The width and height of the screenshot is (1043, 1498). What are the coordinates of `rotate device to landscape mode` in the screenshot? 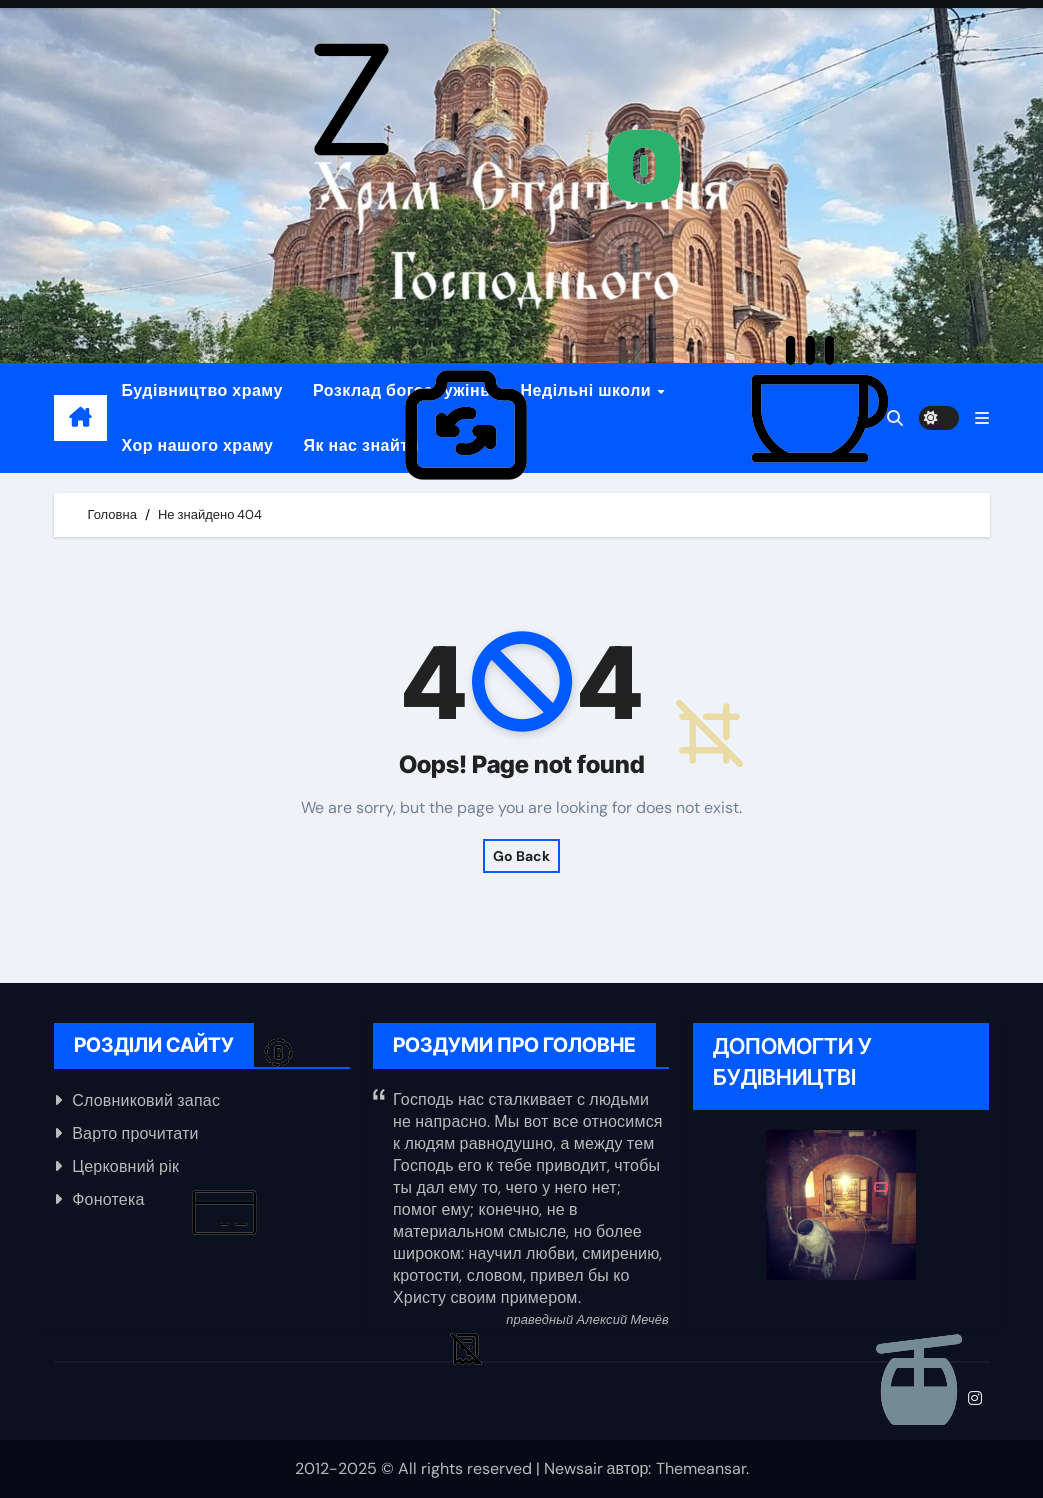 It's located at (881, 1187).